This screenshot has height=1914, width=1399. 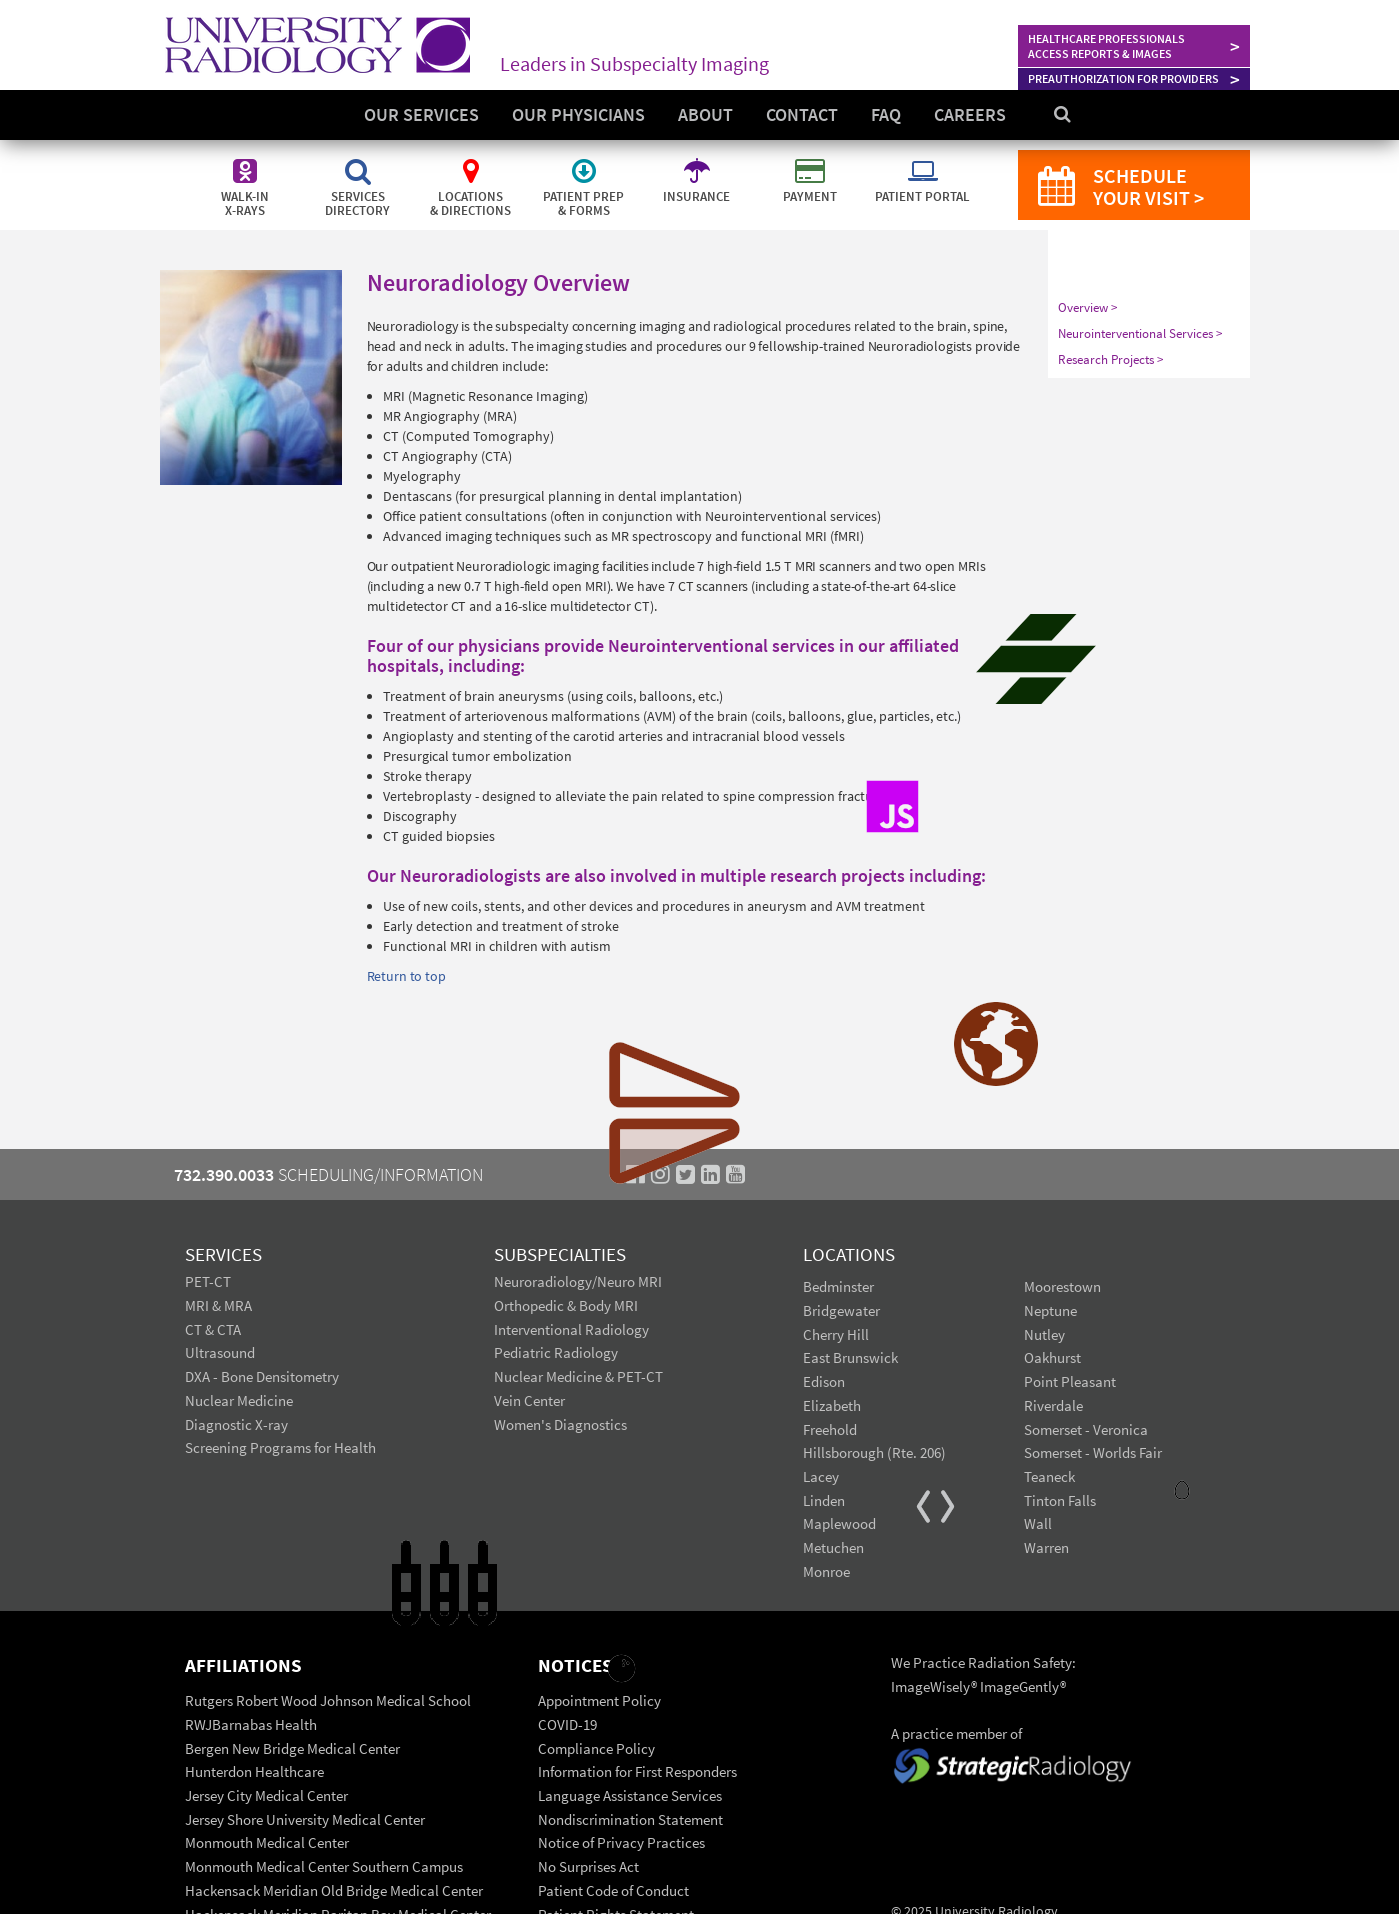 I want to click on view or edit source code, so click(x=935, y=1506).